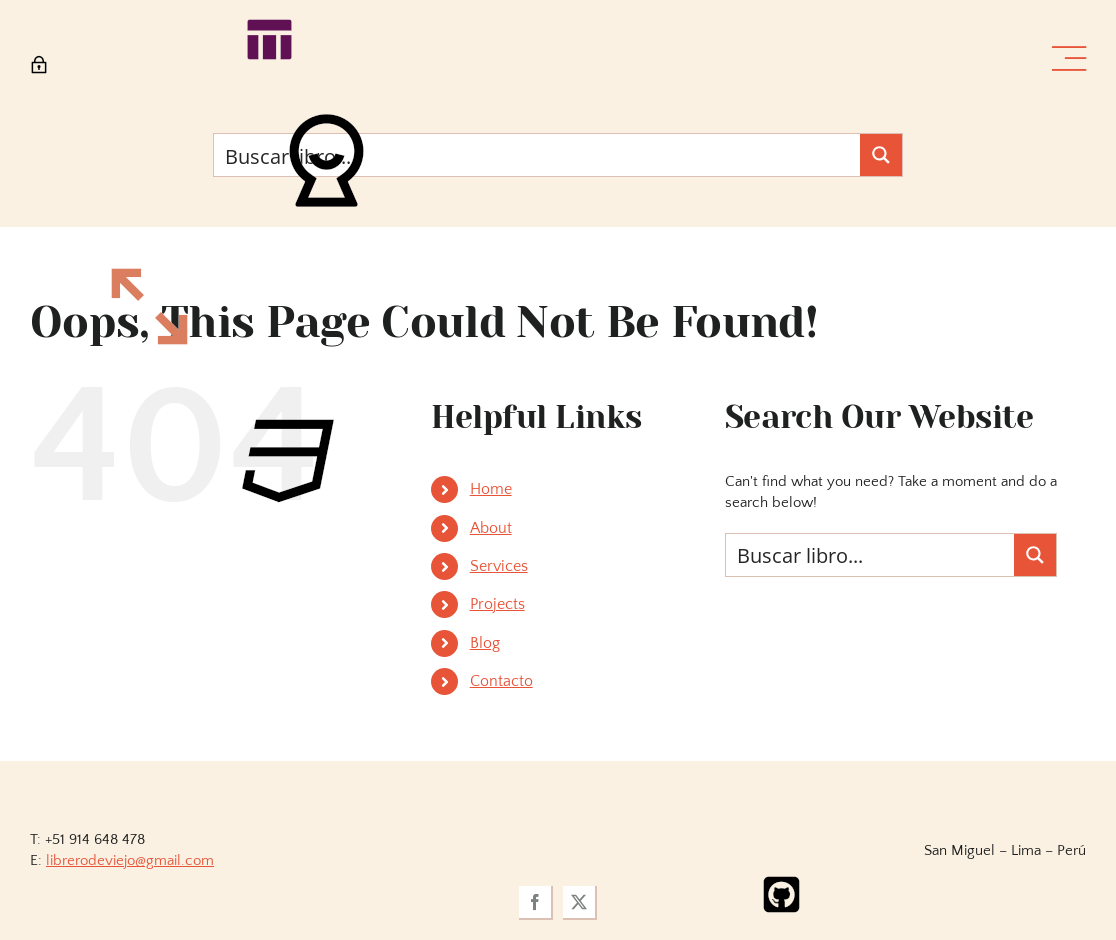  I want to click on view project on github, so click(781, 894).